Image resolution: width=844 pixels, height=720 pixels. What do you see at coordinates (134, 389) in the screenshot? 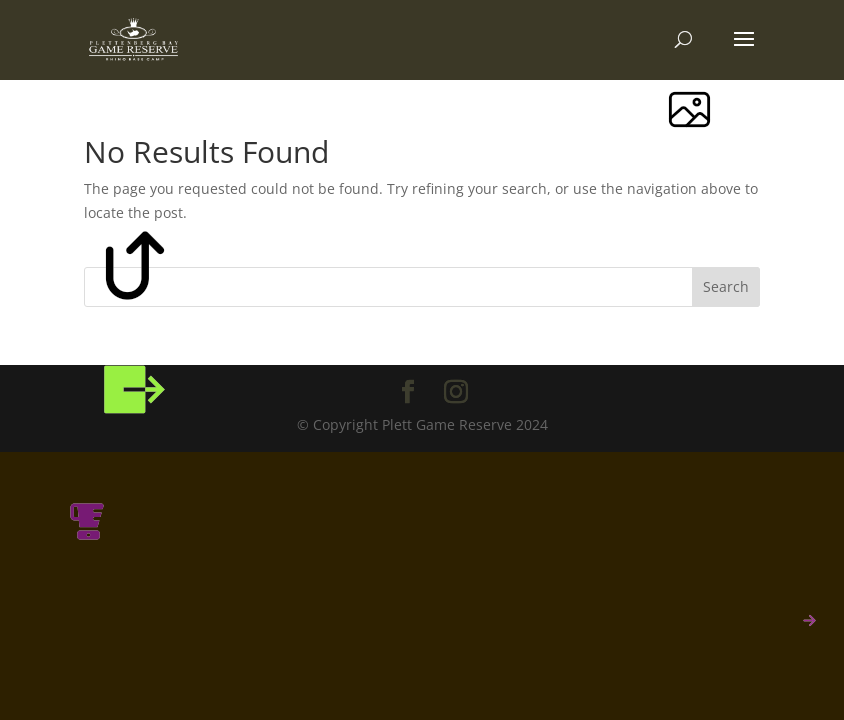
I see `log out of your account` at bounding box center [134, 389].